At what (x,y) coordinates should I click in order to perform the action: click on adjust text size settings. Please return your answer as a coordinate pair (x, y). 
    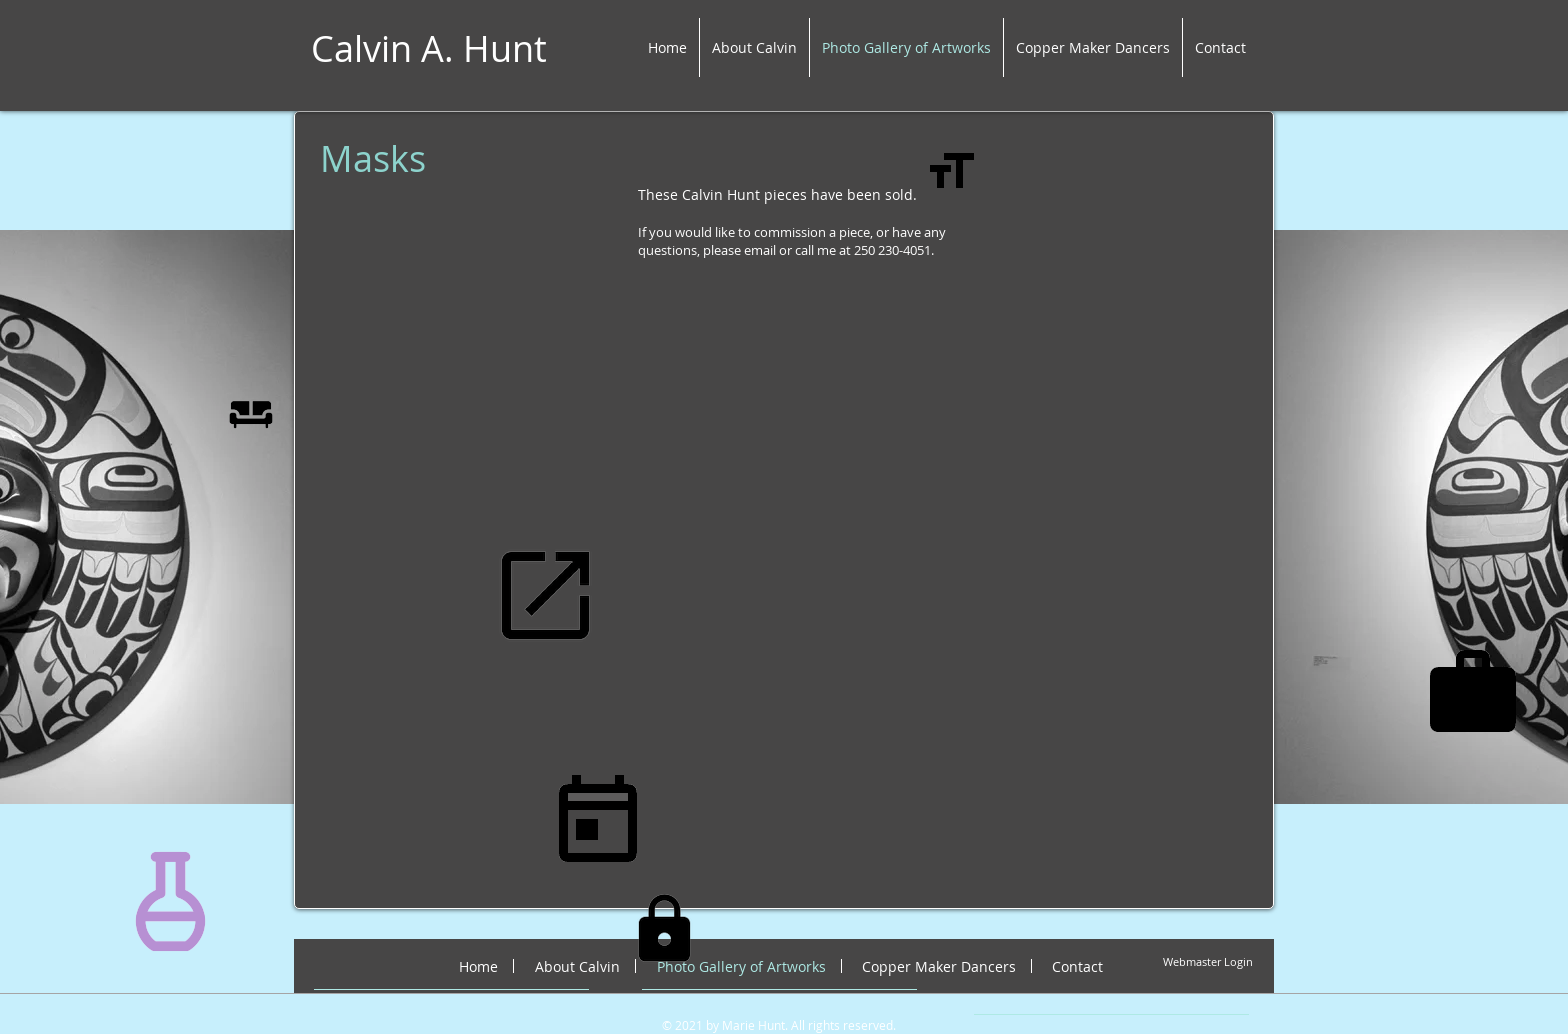
    Looking at the image, I should click on (951, 172).